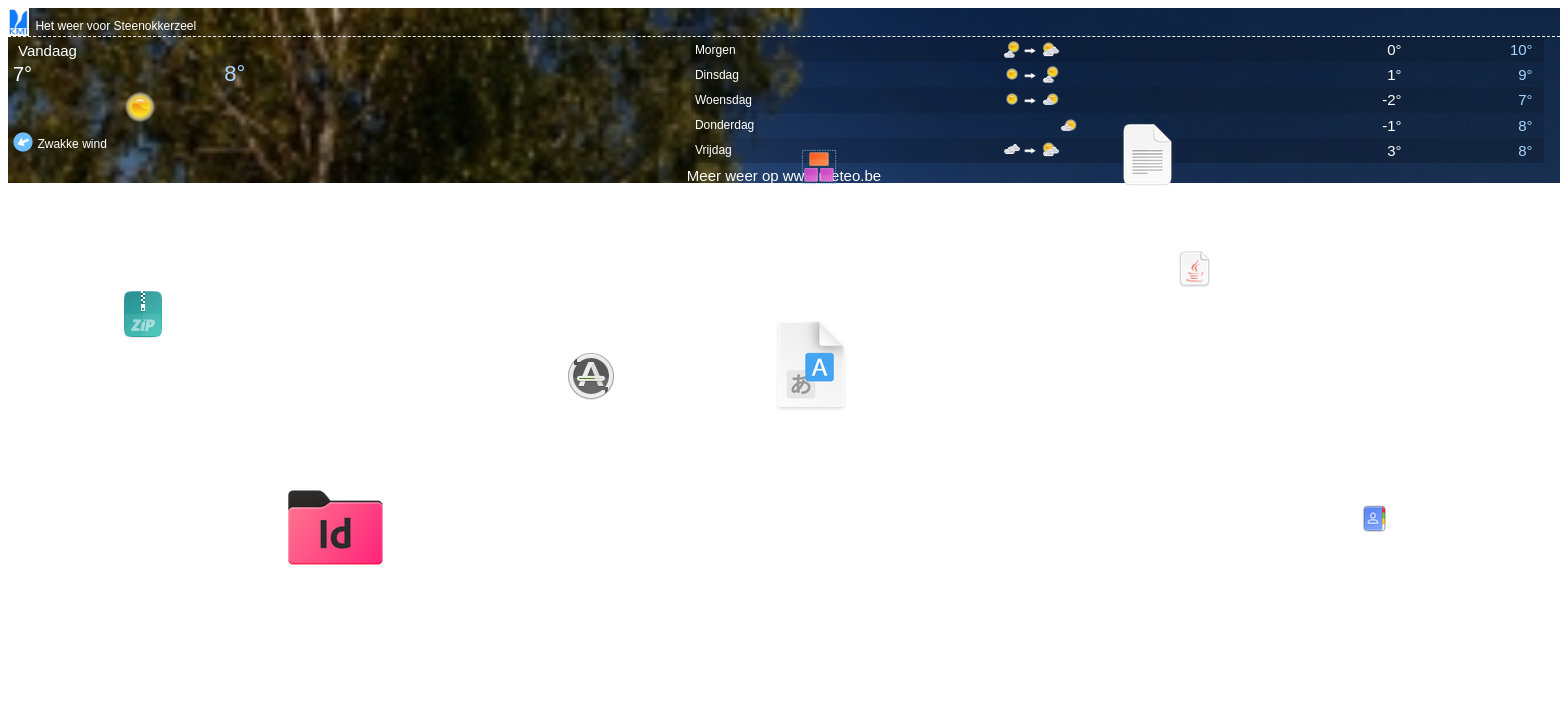 The image size is (1568, 720). Describe the element at coordinates (1147, 154) in the screenshot. I see `open a text document` at that location.